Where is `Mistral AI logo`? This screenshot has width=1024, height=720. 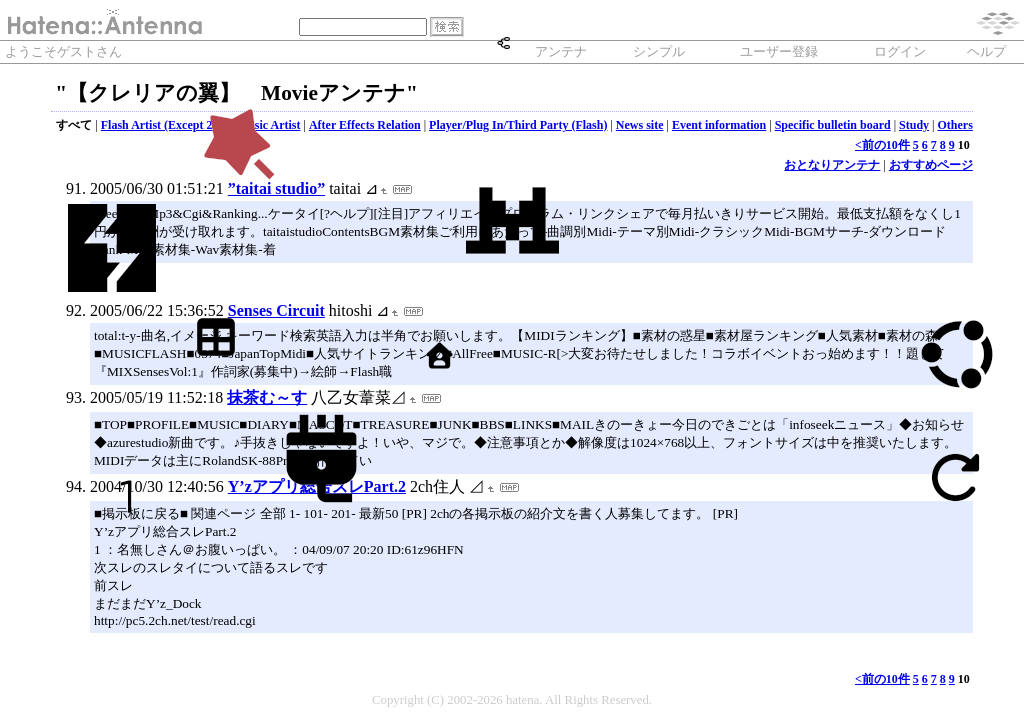
Mistral AI logo is located at coordinates (512, 220).